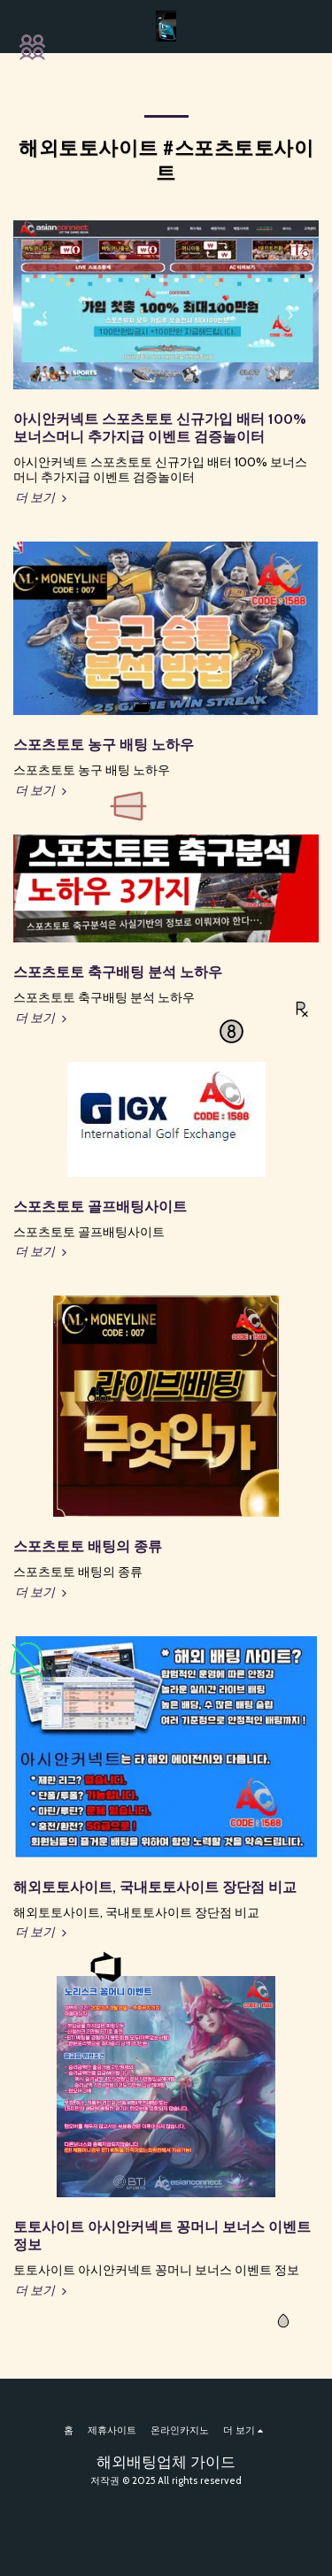  I want to click on open folder to view contents, so click(141, 705).